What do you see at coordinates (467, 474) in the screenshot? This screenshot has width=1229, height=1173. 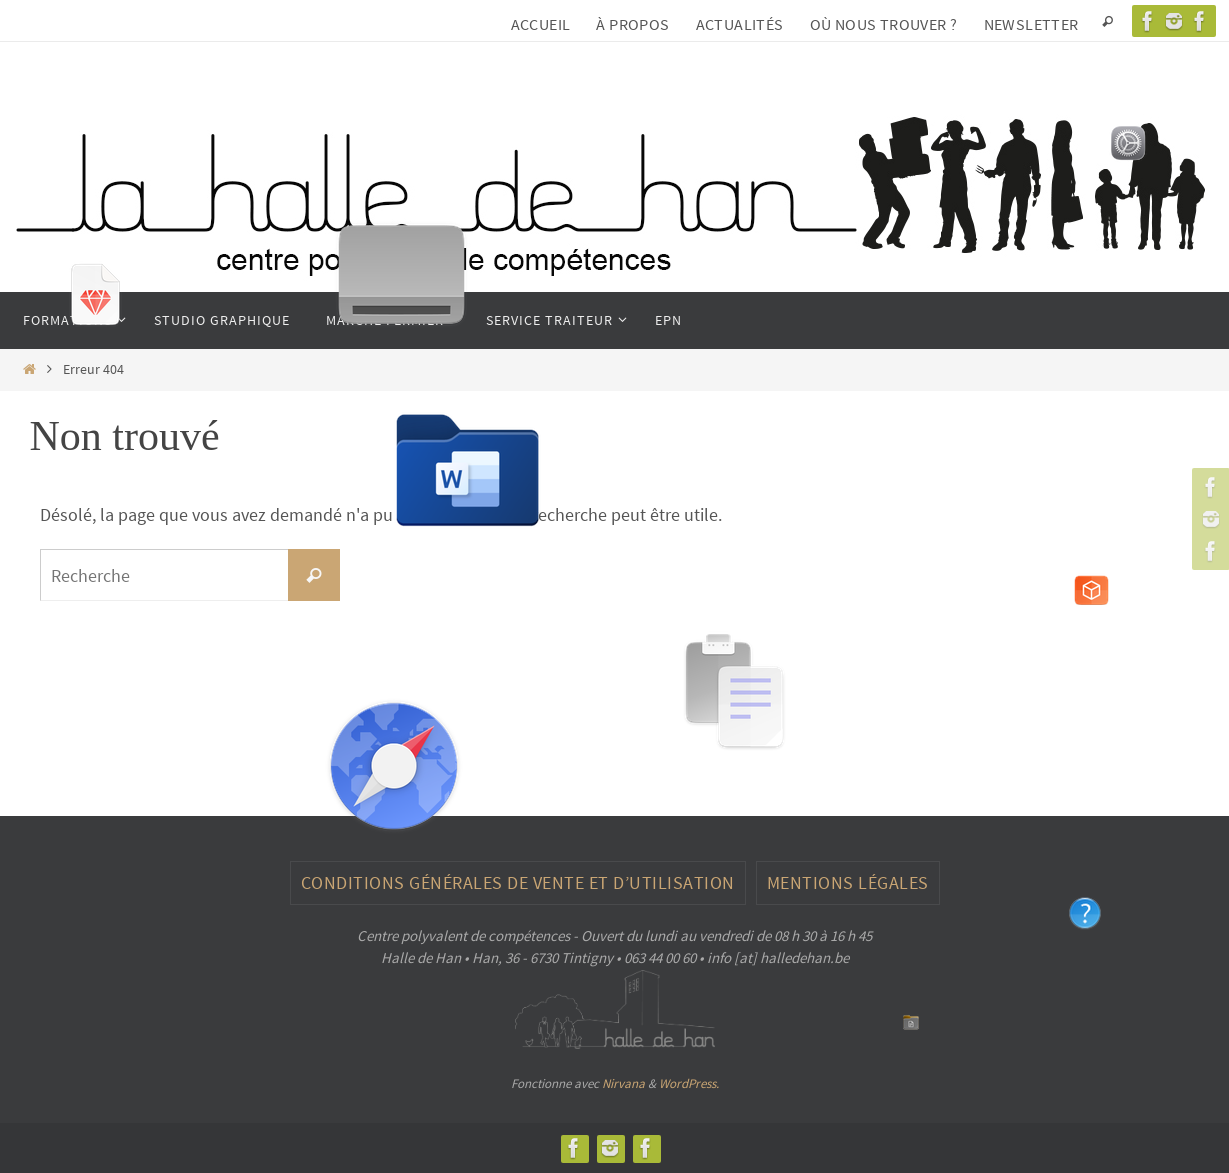 I see `open folder containing Microsoft Word documents` at bounding box center [467, 474].